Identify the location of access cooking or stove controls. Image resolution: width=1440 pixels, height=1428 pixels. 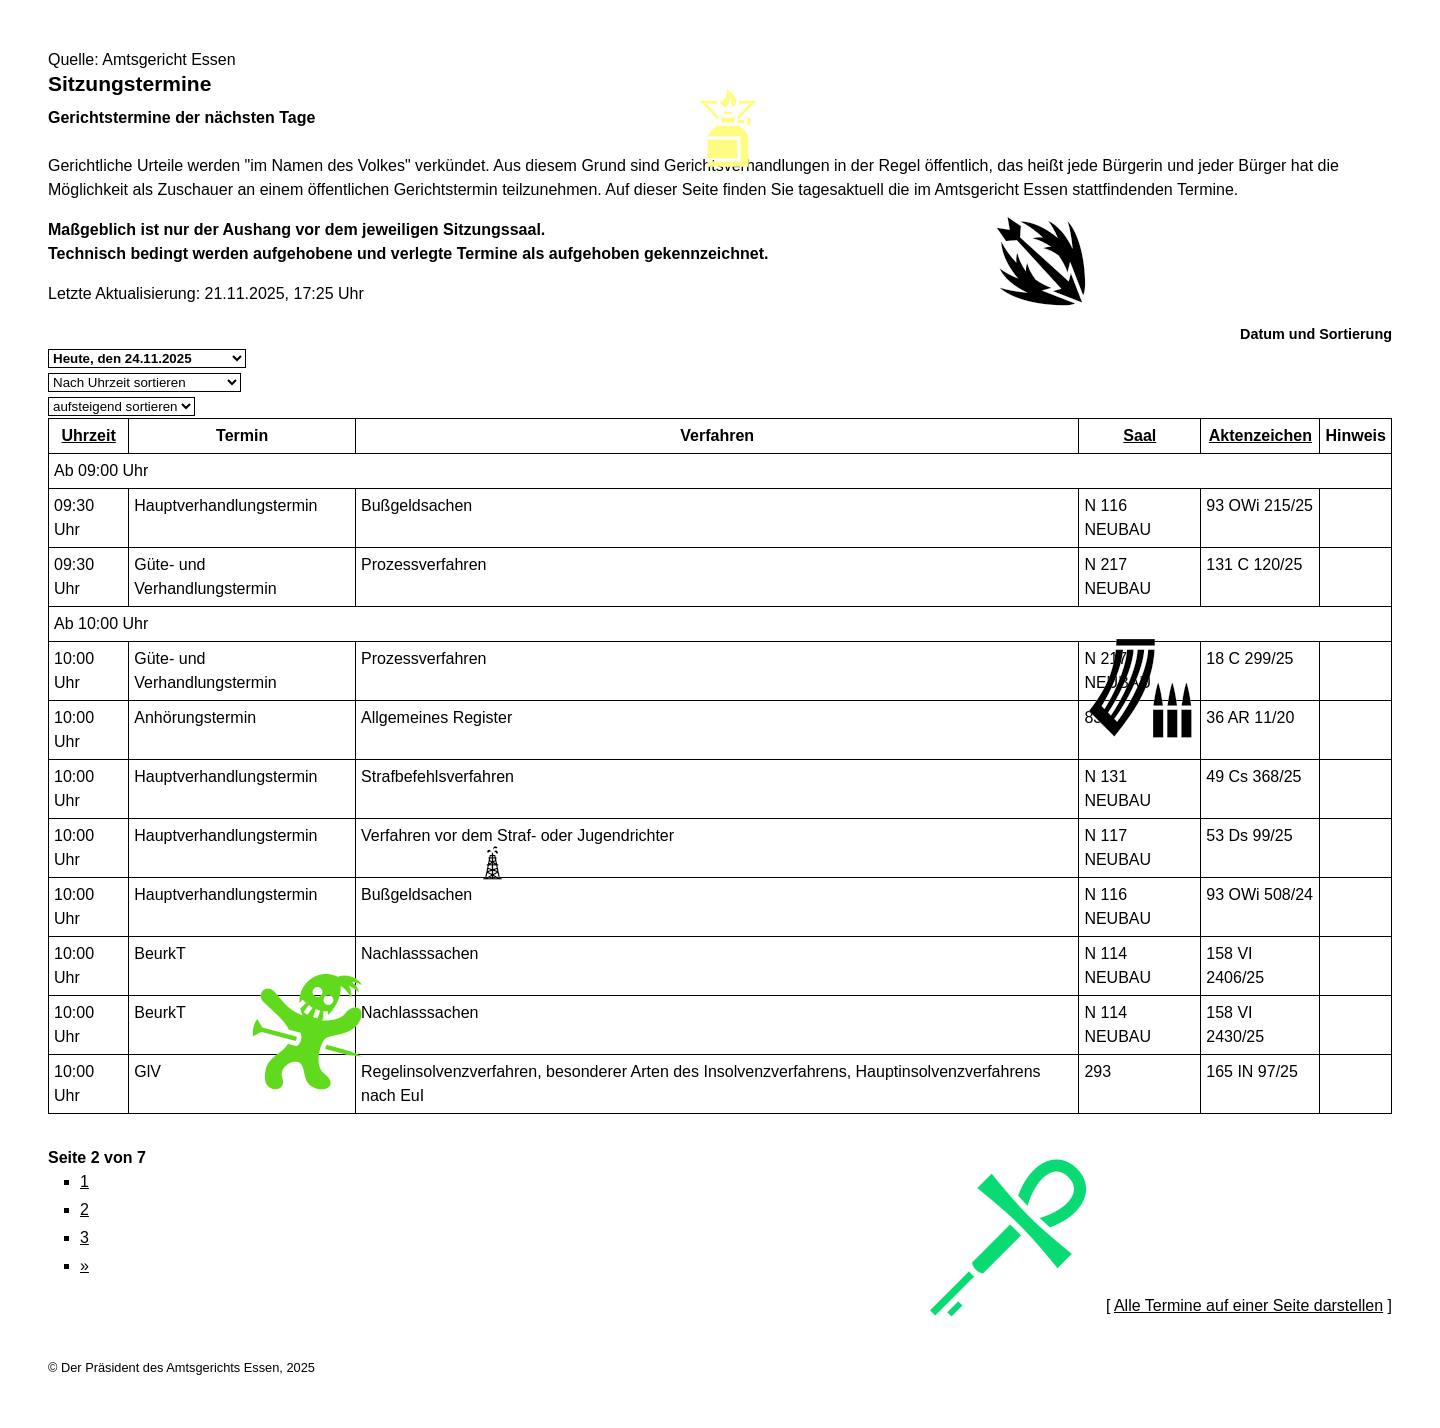
(728, 127).